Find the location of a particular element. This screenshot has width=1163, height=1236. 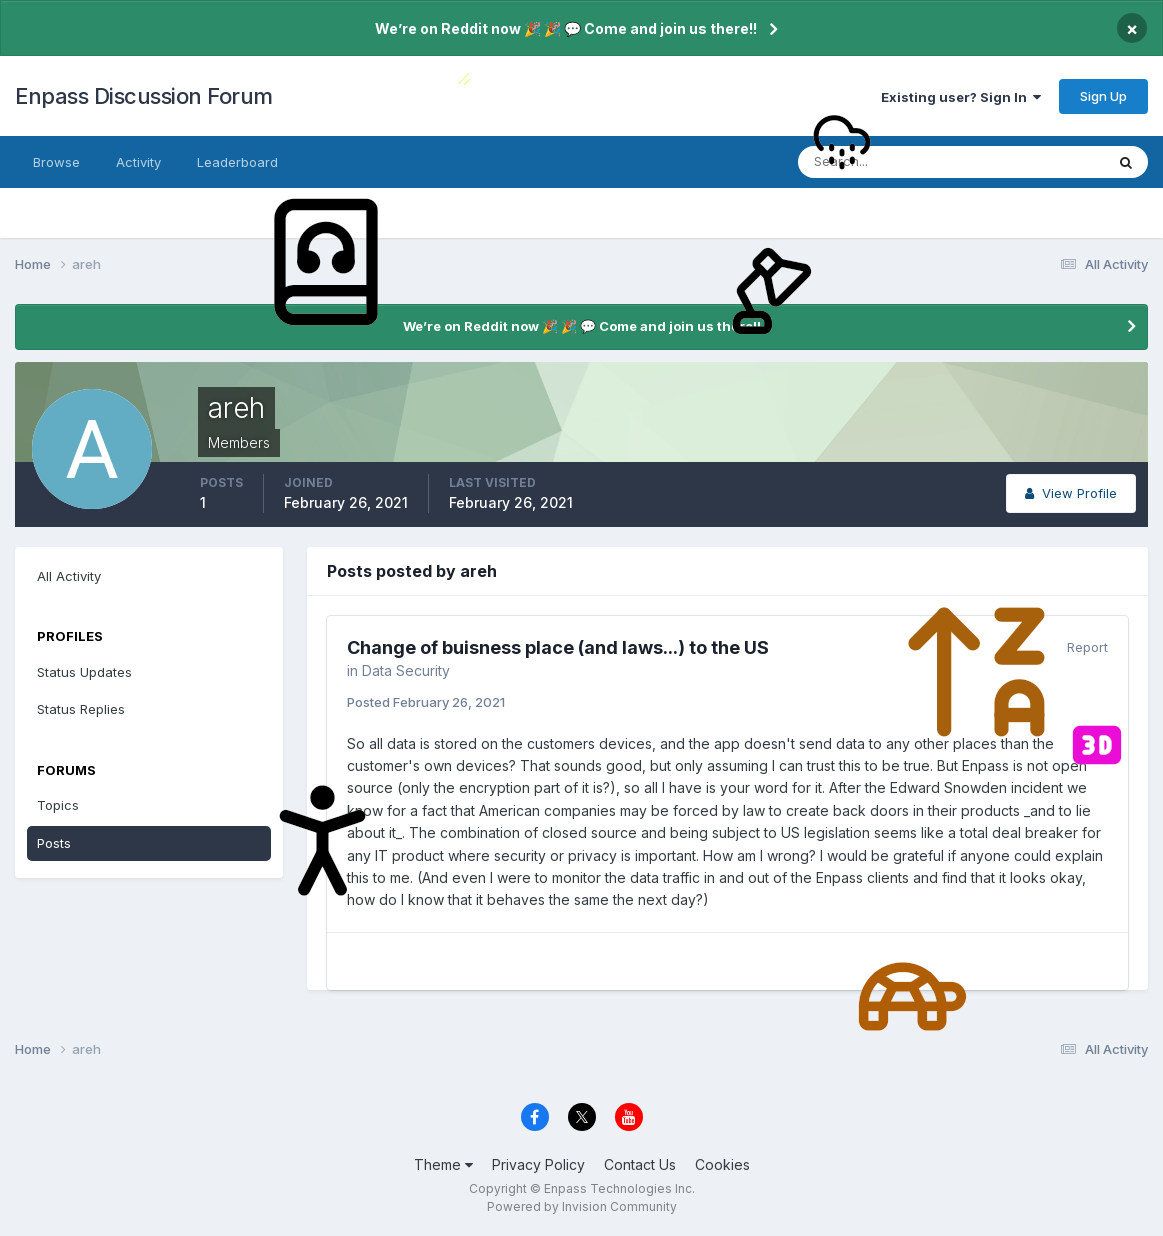

indicates 3D content or viewing mode is located at coordinates (1097, 745).